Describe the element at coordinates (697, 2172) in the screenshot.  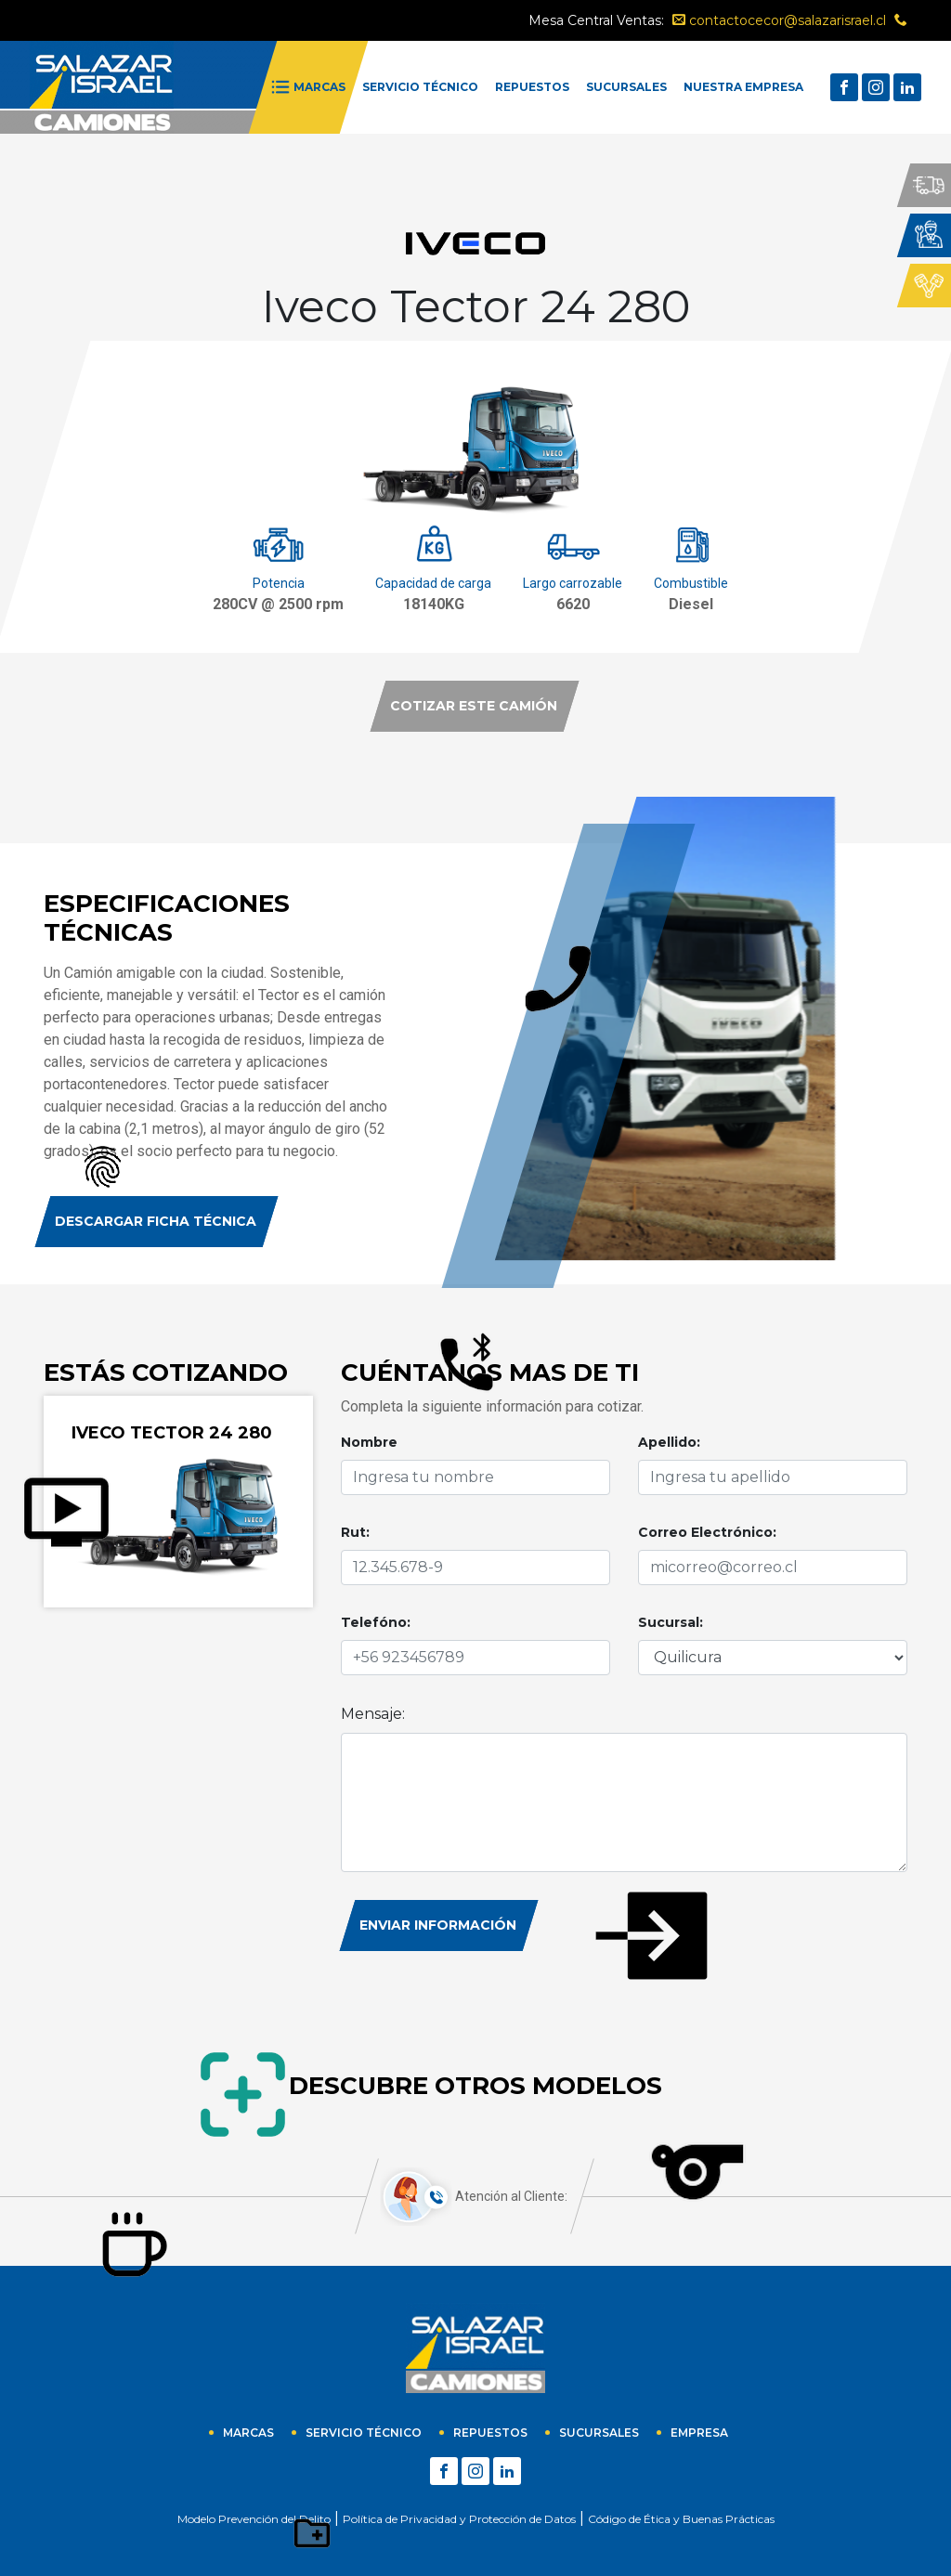
I see `access sports features or content` at that location.